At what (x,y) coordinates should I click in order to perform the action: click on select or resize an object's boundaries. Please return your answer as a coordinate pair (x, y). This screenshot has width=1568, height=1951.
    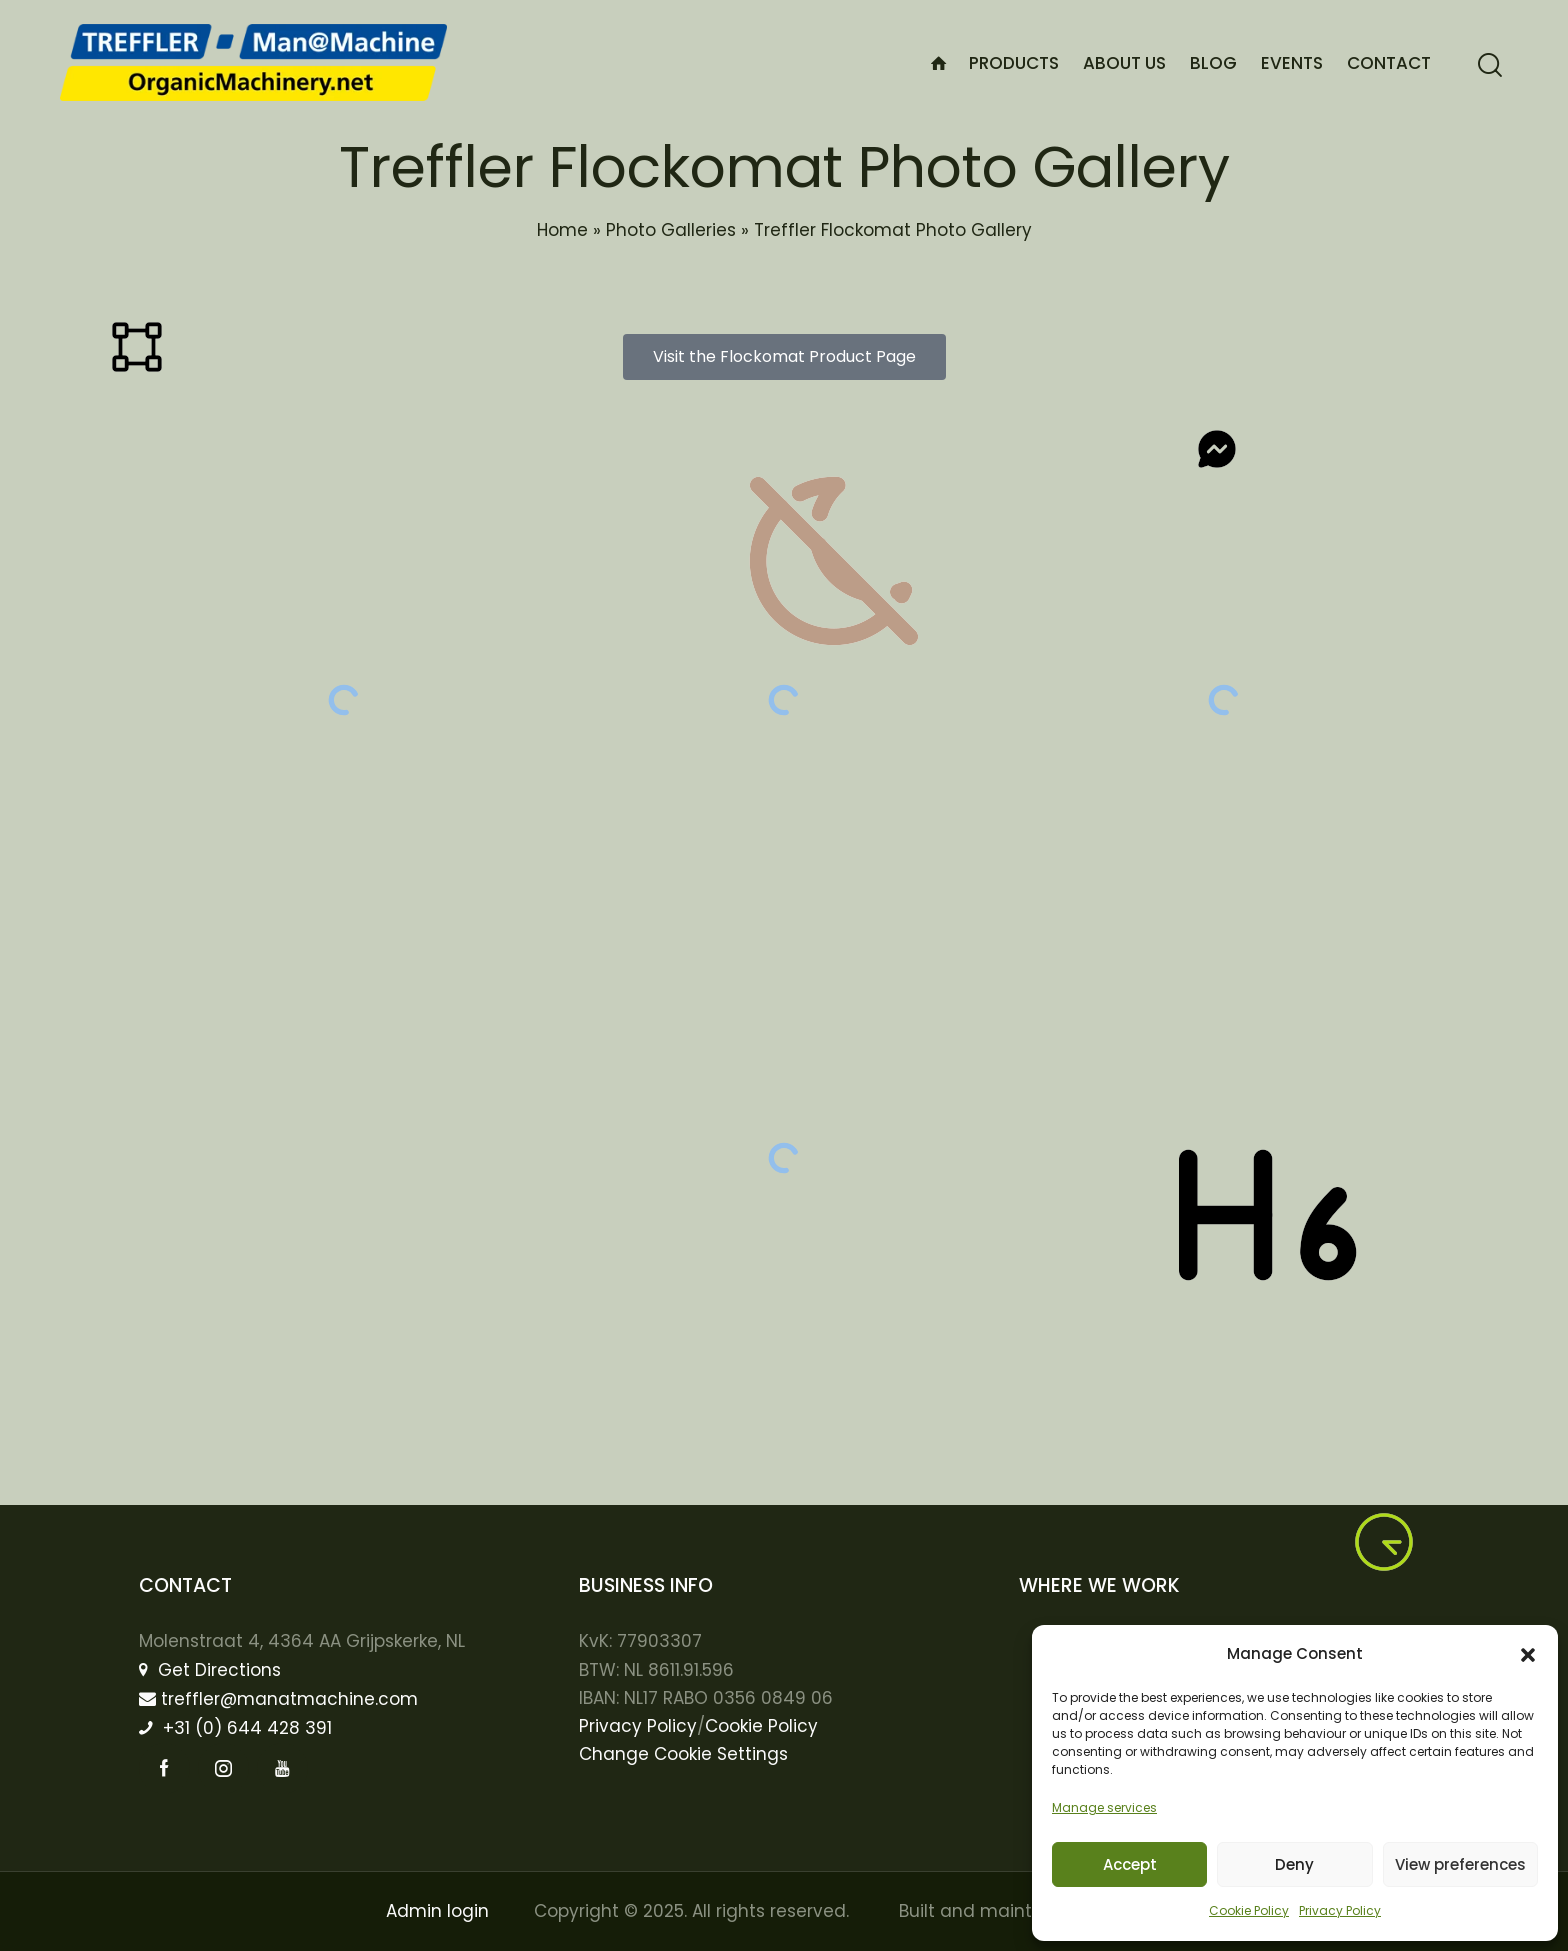
    Looking at the image, I should click on (137, 347).